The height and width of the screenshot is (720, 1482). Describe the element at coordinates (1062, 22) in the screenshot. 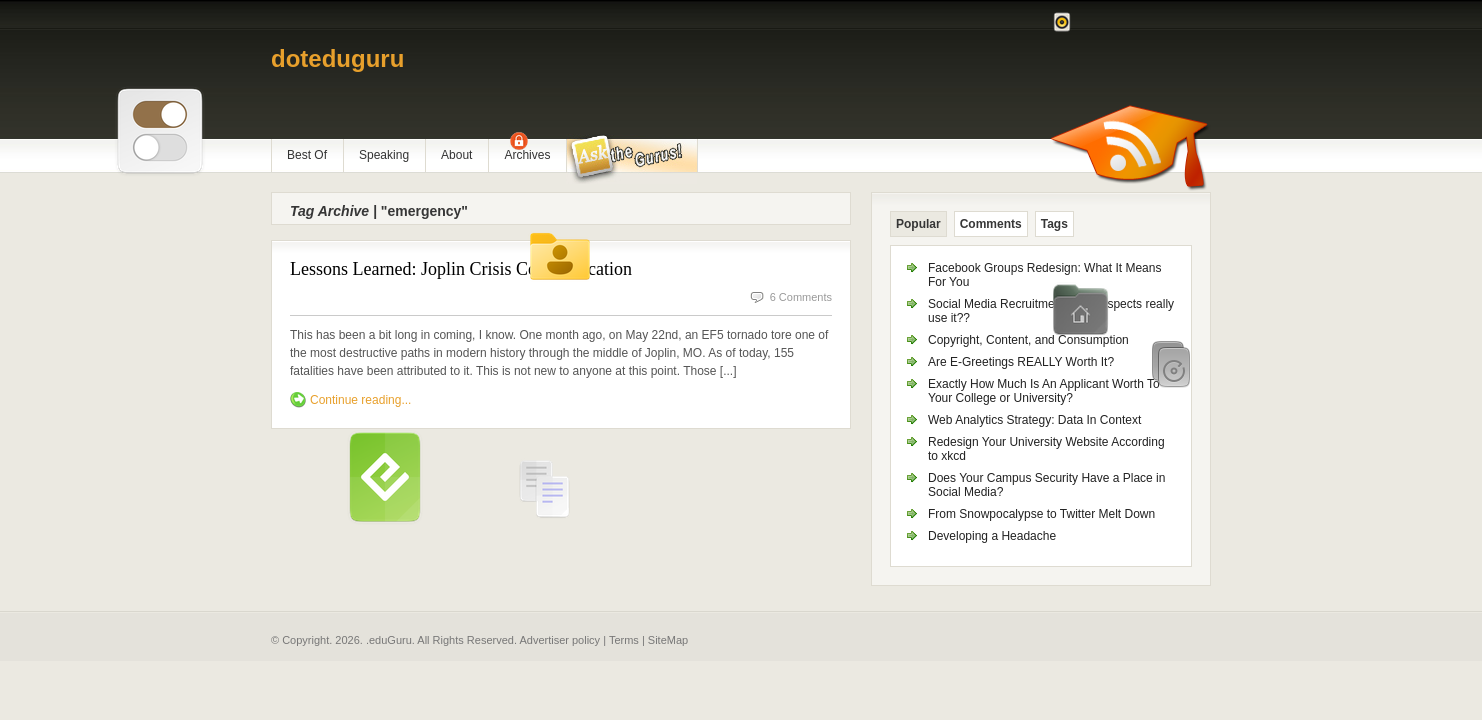

I see `access sound and audio settings` at that location.